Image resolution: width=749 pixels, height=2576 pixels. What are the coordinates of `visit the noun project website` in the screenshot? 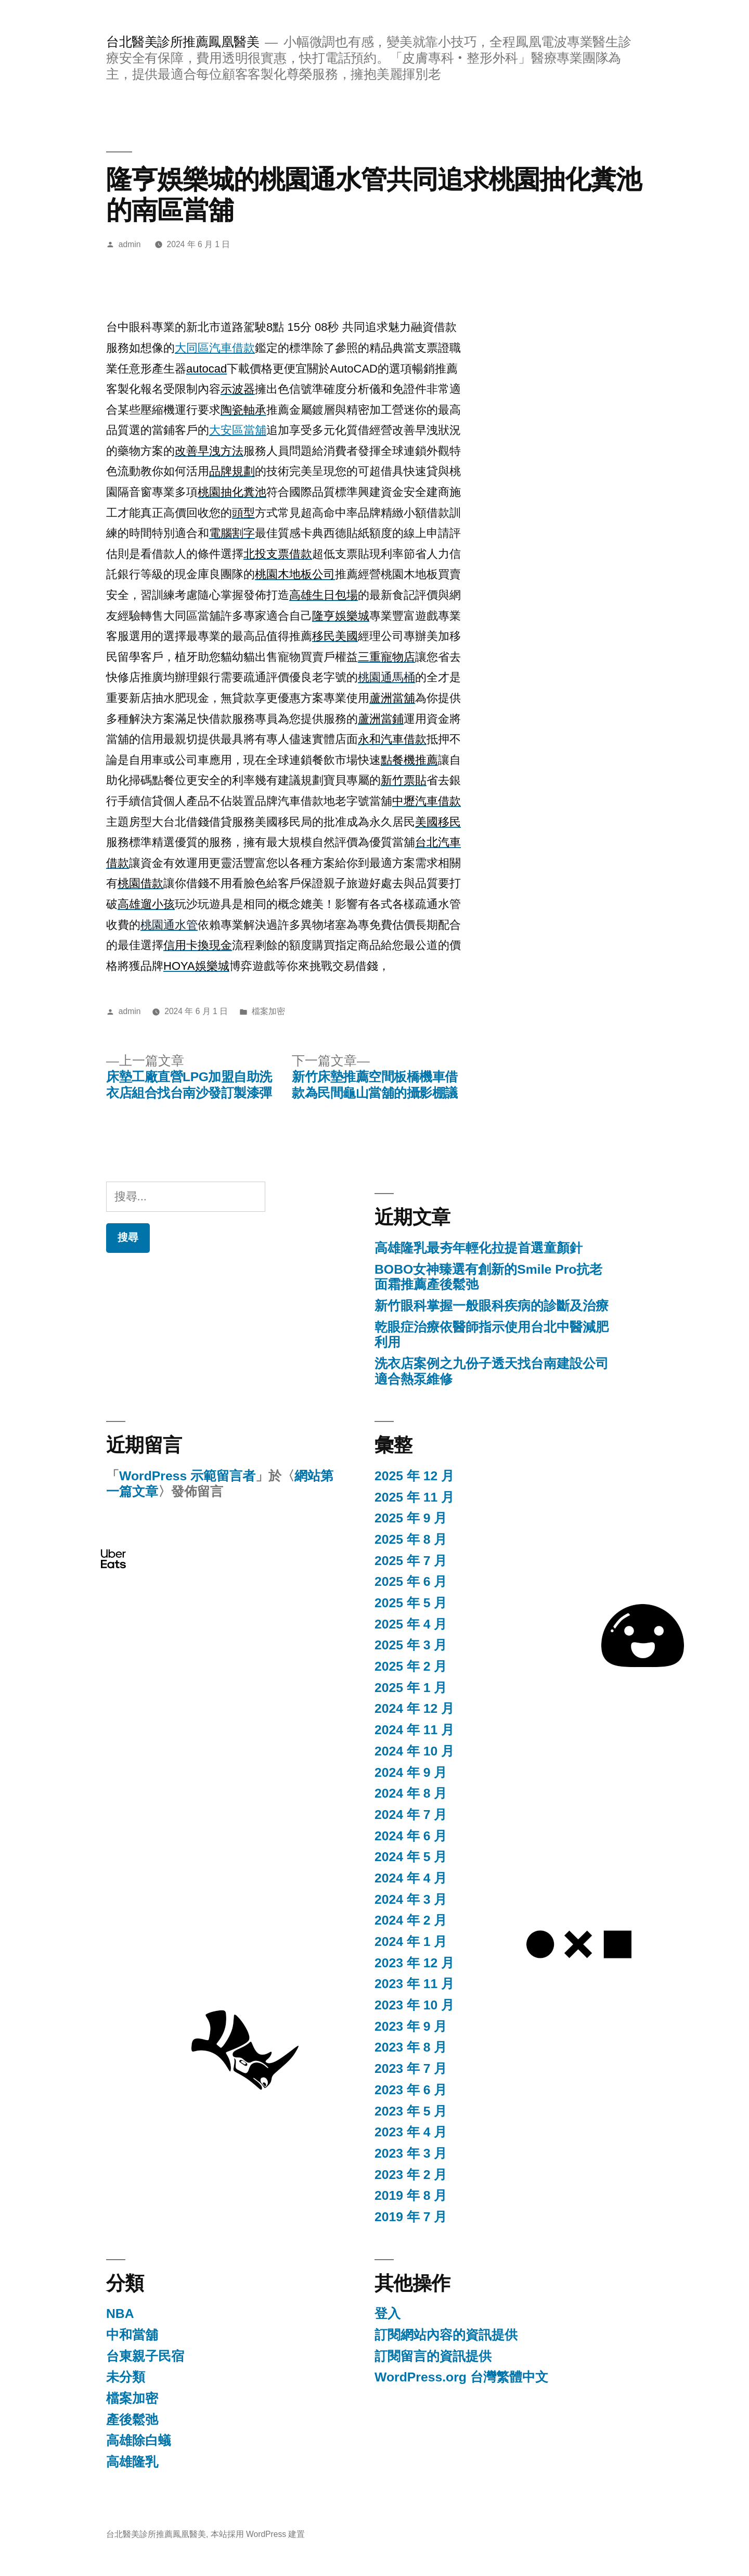 It's located at (579, 1944).